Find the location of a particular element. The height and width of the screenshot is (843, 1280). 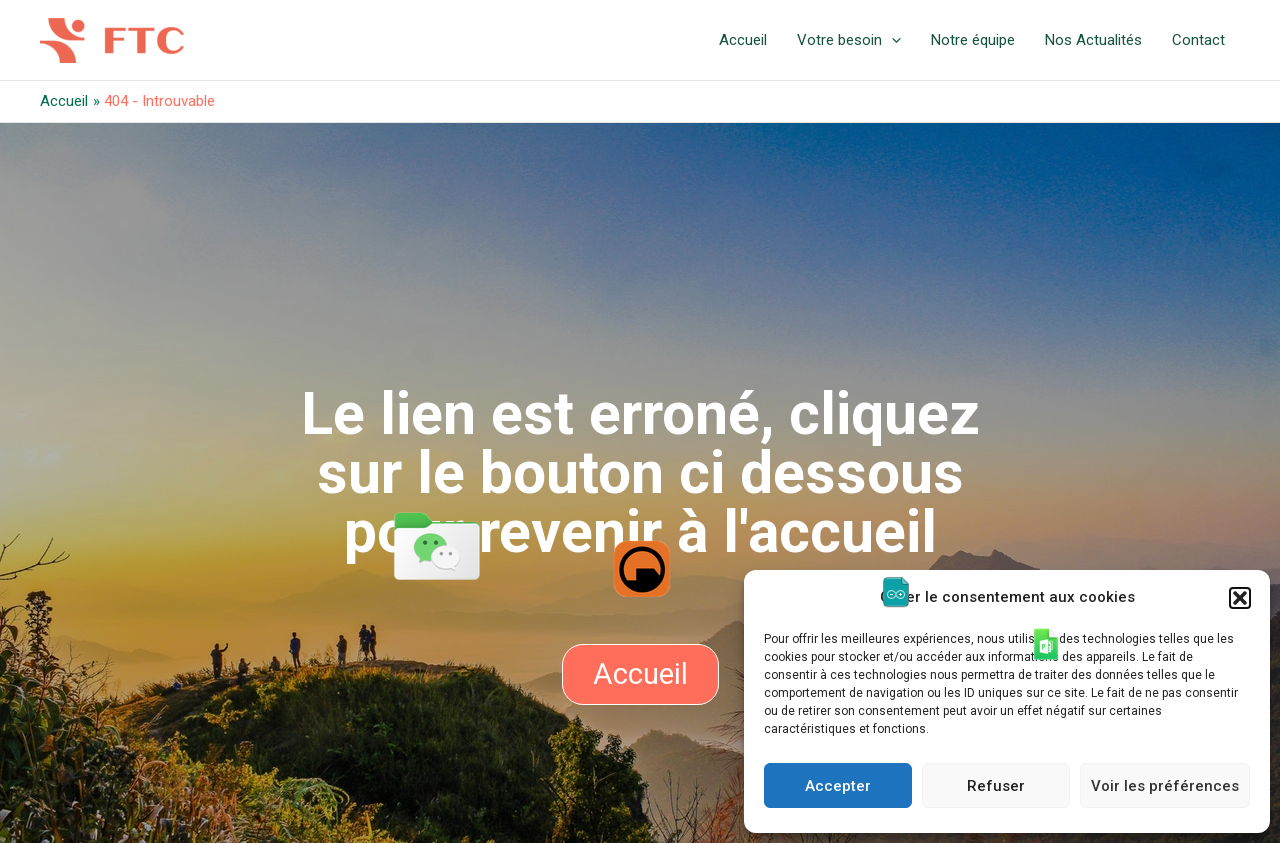

an arduino source code file is located at coordinates (896, 592).